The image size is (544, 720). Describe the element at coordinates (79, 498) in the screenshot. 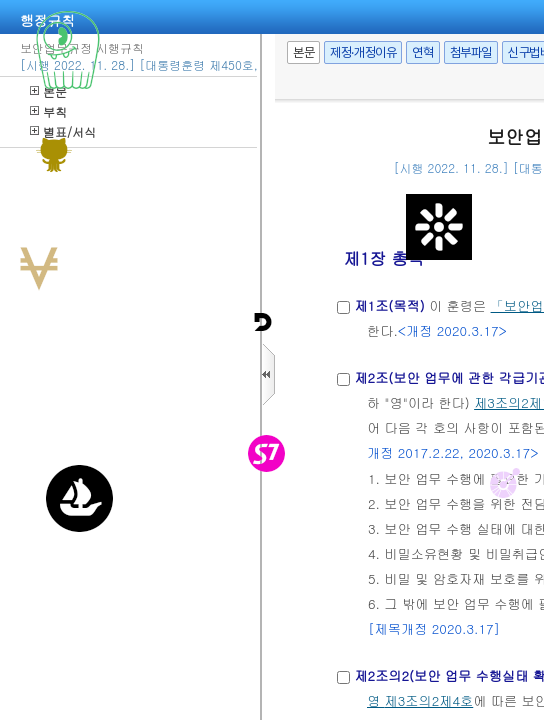

I see `open the OpenSea NFT marketplace` at that location.